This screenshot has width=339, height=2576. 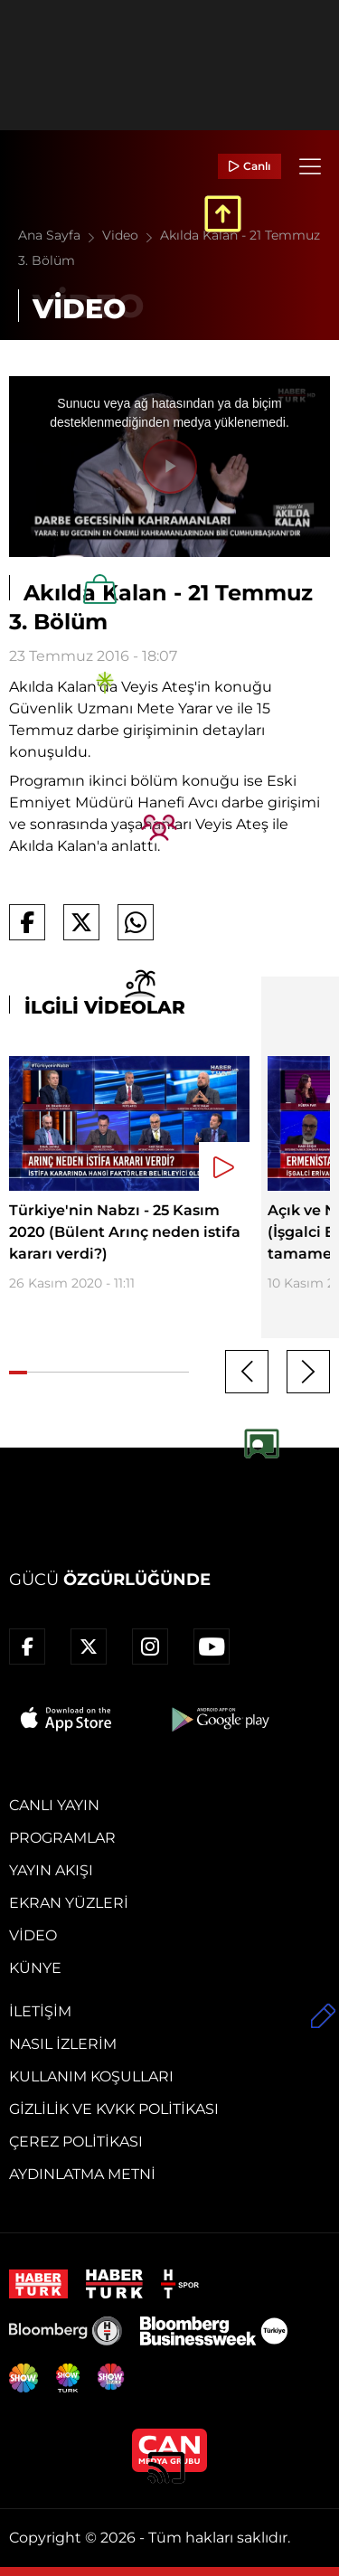 What do you see at coordinates (323, 2016) in the screenshot?
I see `edit content or text` at bounding box center [323, 2016].